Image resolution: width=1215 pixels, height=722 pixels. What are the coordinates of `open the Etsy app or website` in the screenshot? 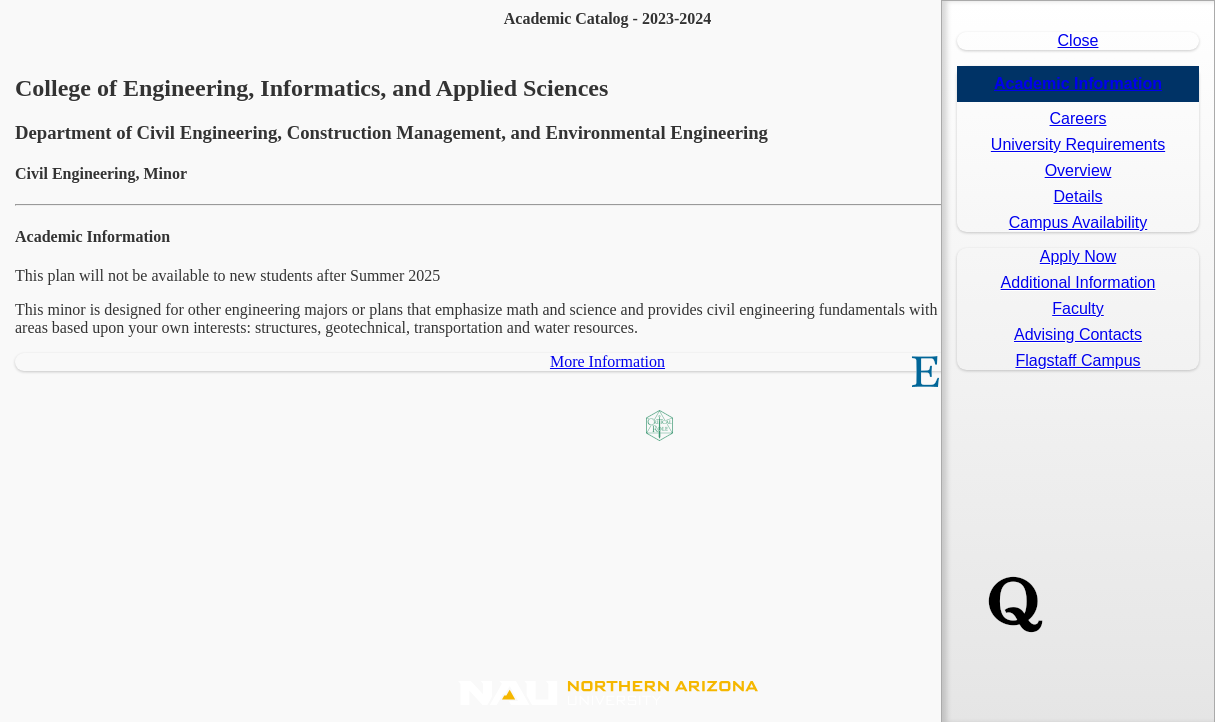 It's located at (925, 371).